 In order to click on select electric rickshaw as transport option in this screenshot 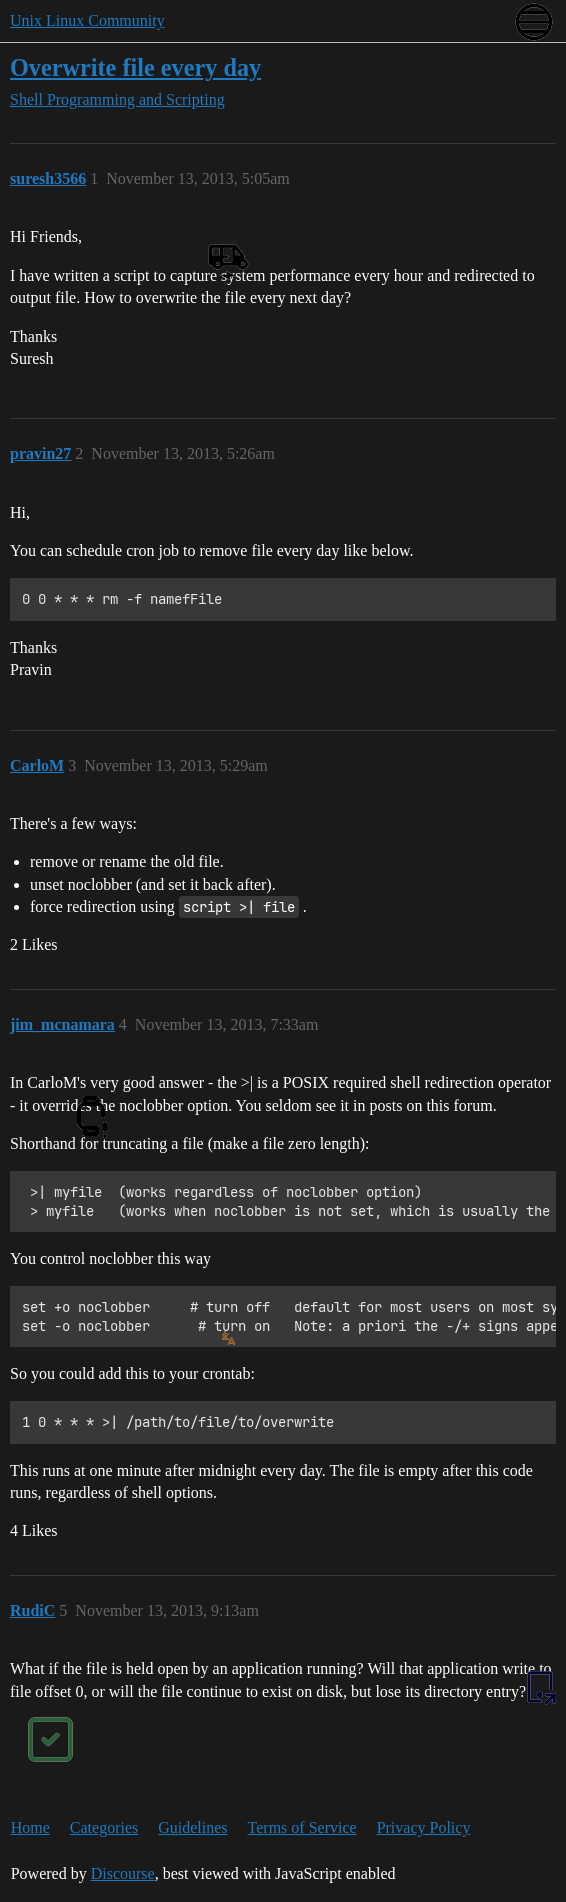, I will do `click(228, 260)`.